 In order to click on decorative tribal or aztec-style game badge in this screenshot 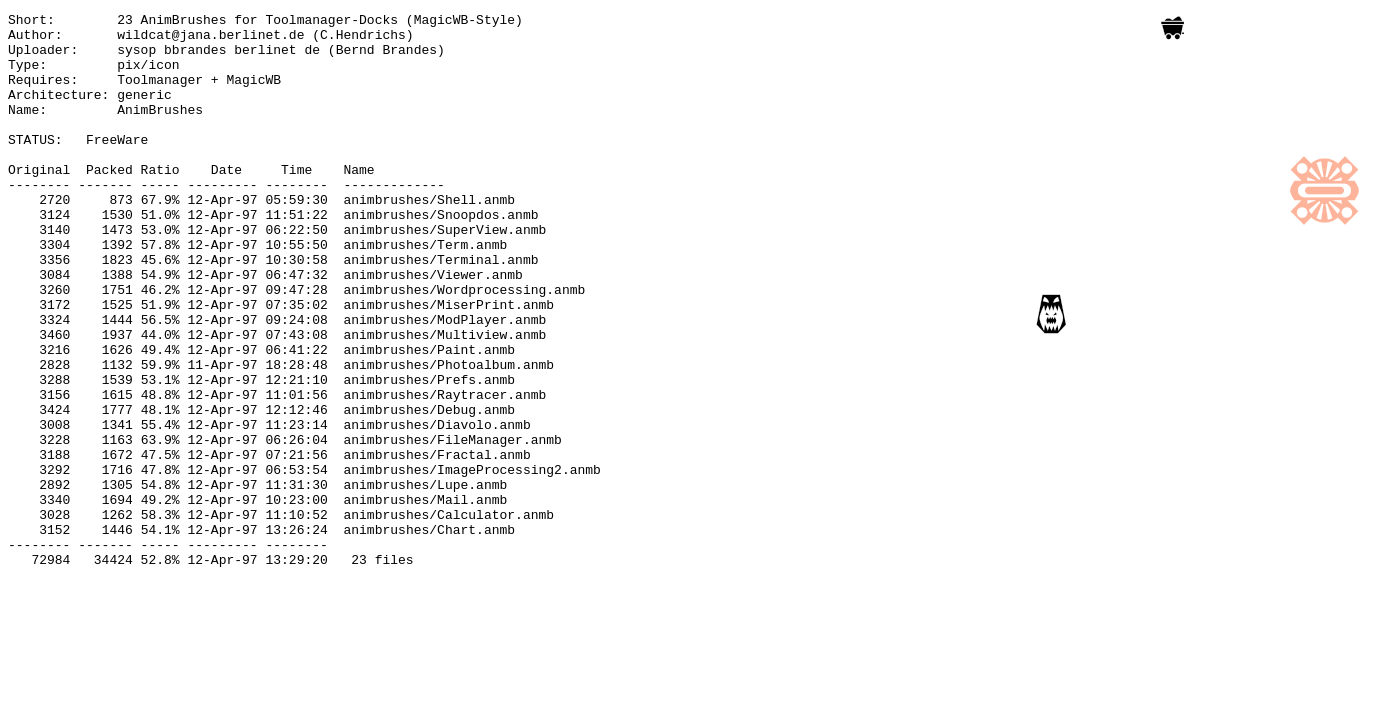, I will do `click(1324, 190)`.